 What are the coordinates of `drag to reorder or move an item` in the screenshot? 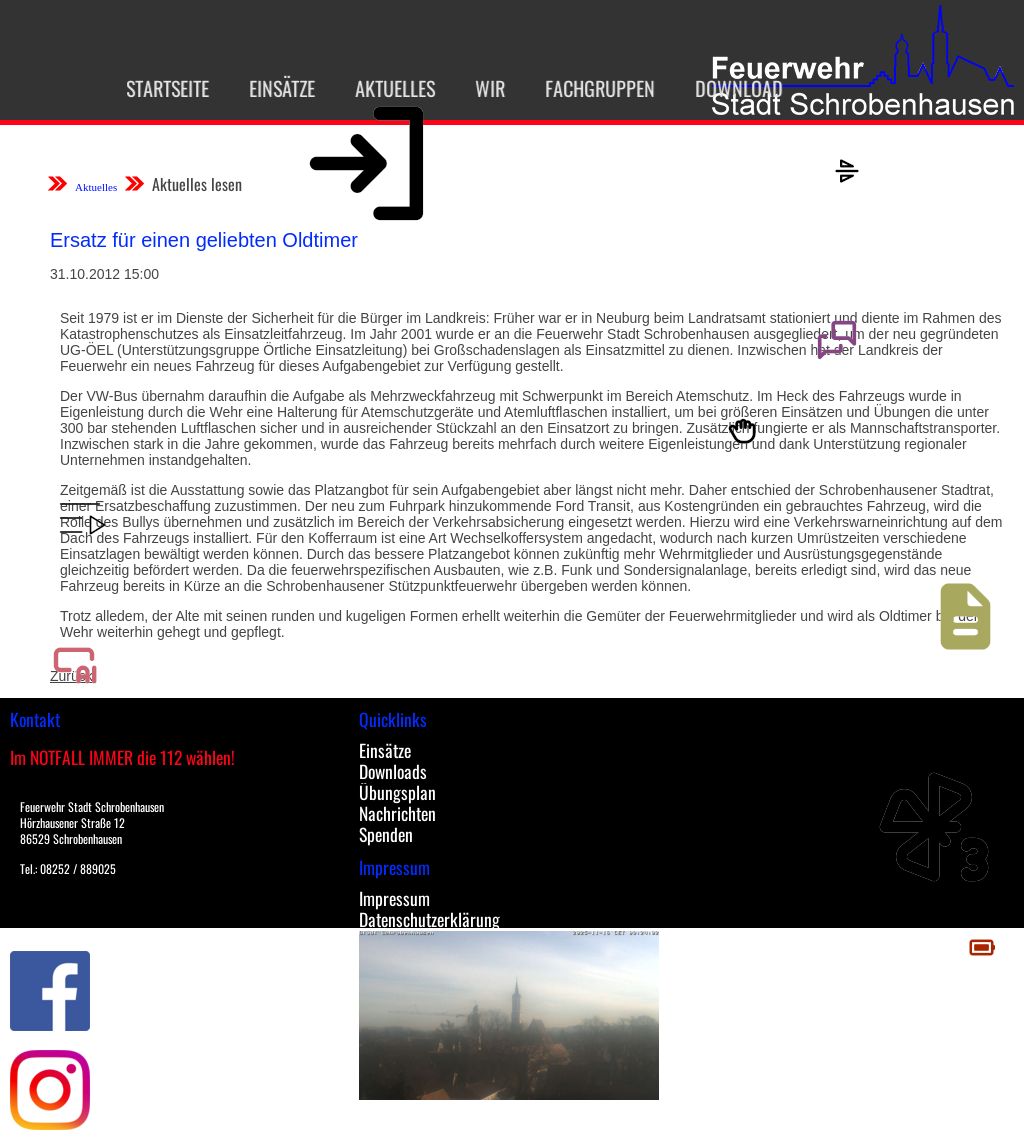 It's located at (742, 430).